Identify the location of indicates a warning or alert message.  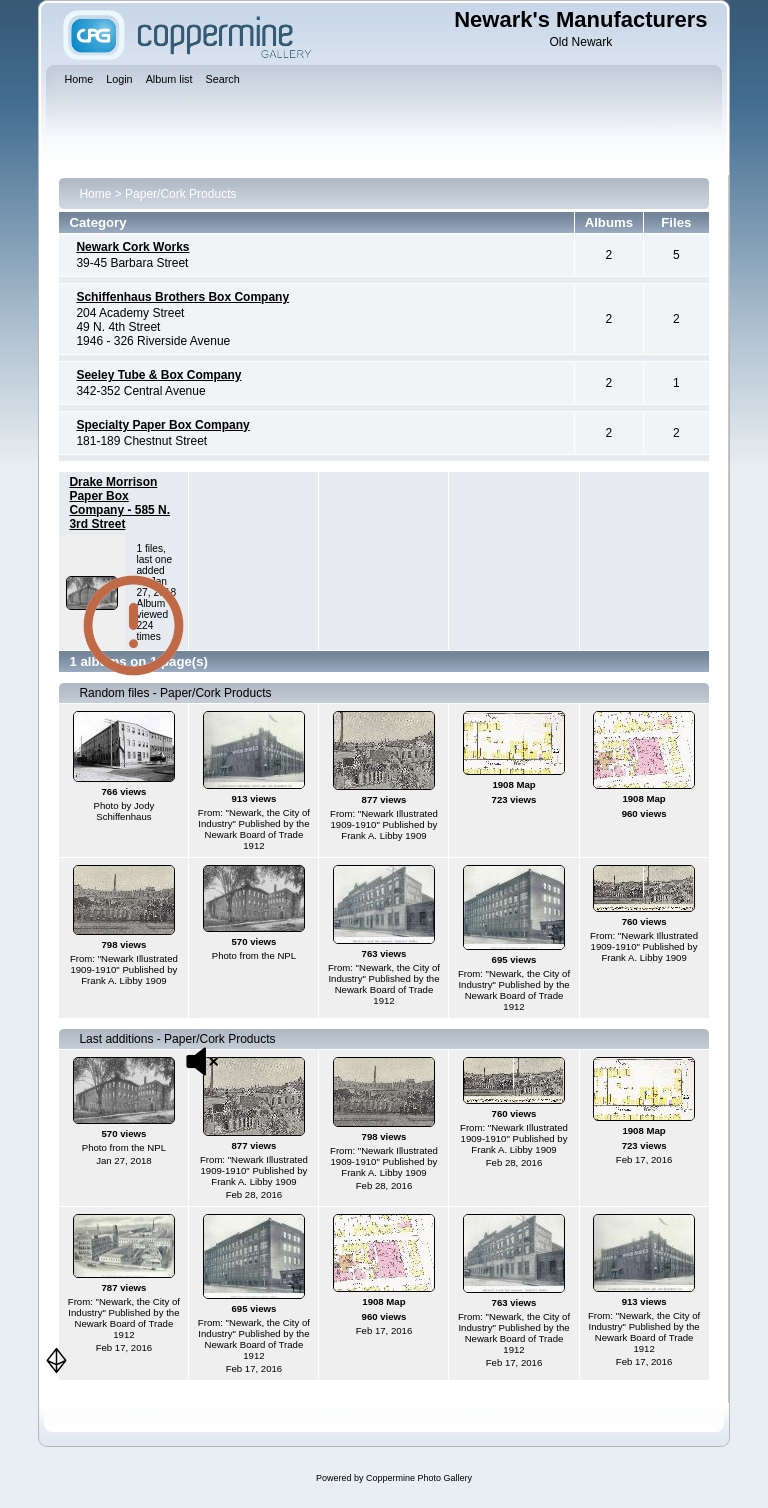
(133, 625).